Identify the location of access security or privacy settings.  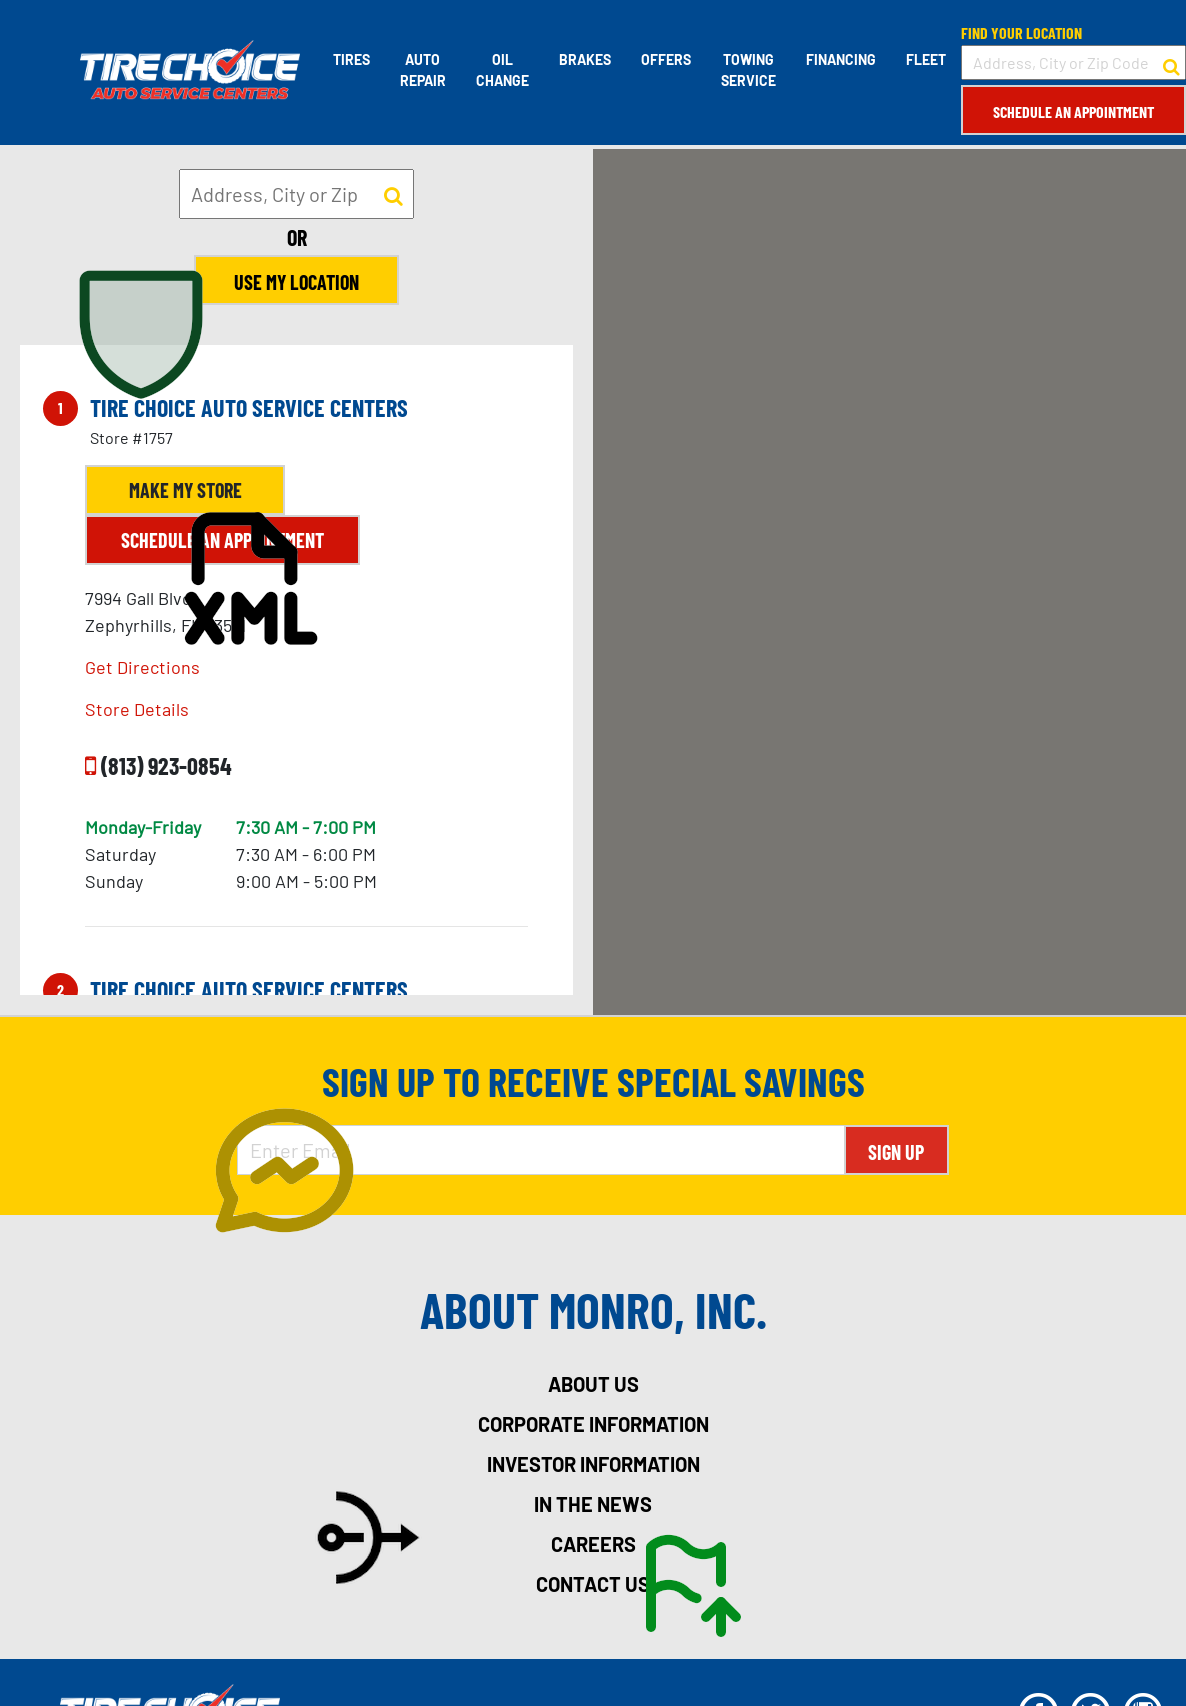
(141, 327).